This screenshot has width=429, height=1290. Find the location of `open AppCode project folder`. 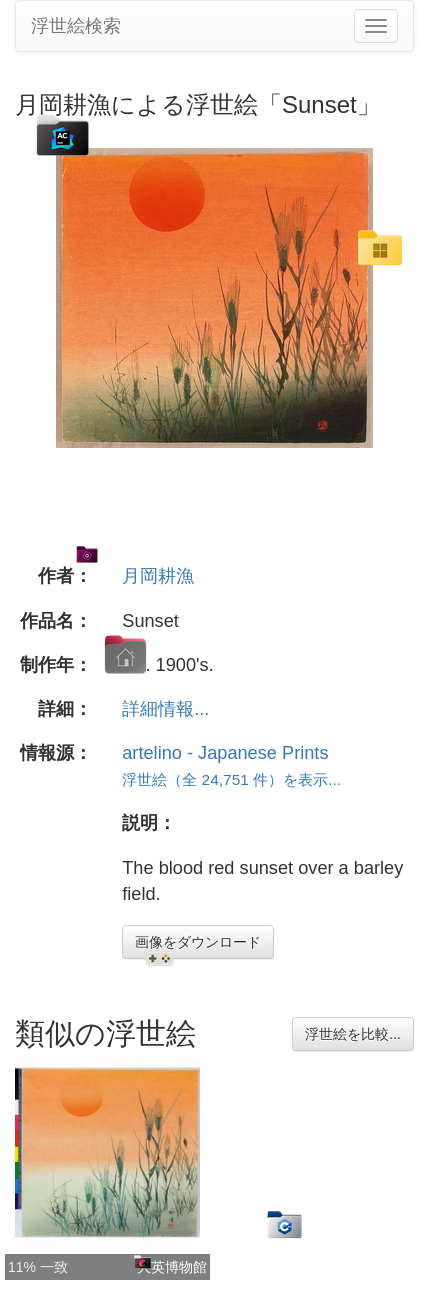

open AppCode project folder is located at coordinates (62, 136).